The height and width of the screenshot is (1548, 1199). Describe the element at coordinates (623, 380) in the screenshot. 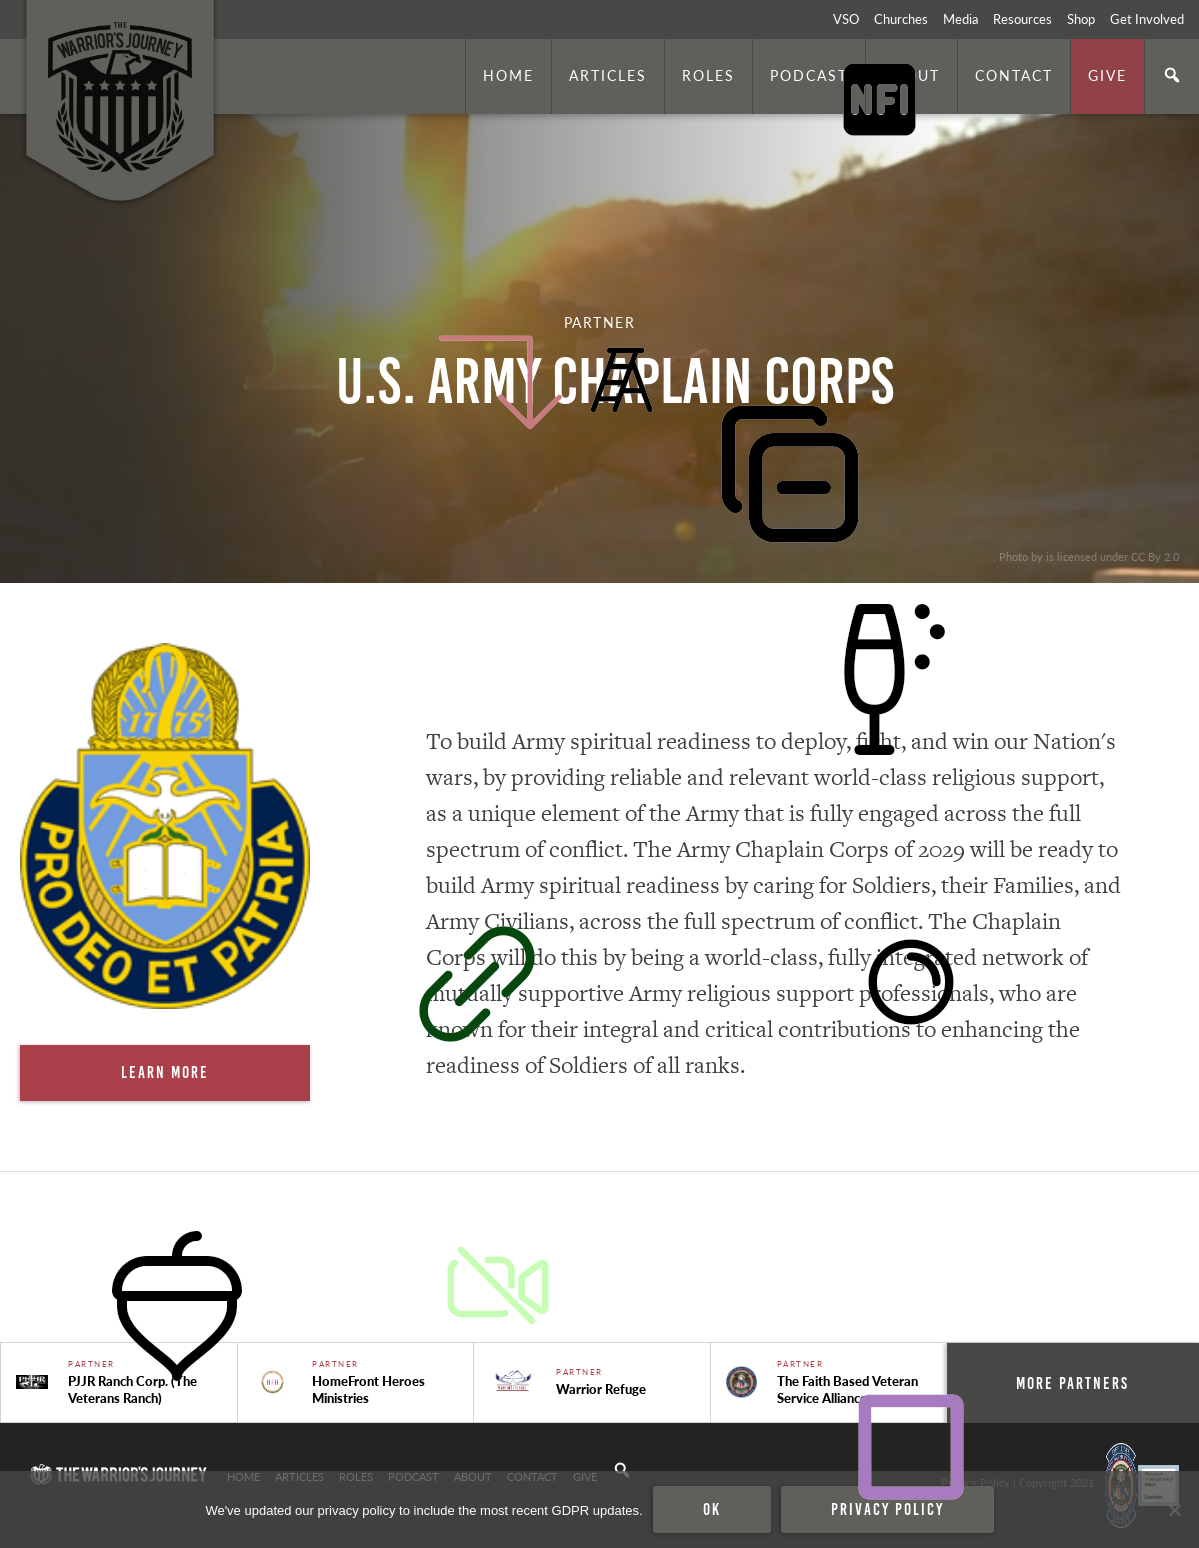

I see `access tools or equipment section` at that location.